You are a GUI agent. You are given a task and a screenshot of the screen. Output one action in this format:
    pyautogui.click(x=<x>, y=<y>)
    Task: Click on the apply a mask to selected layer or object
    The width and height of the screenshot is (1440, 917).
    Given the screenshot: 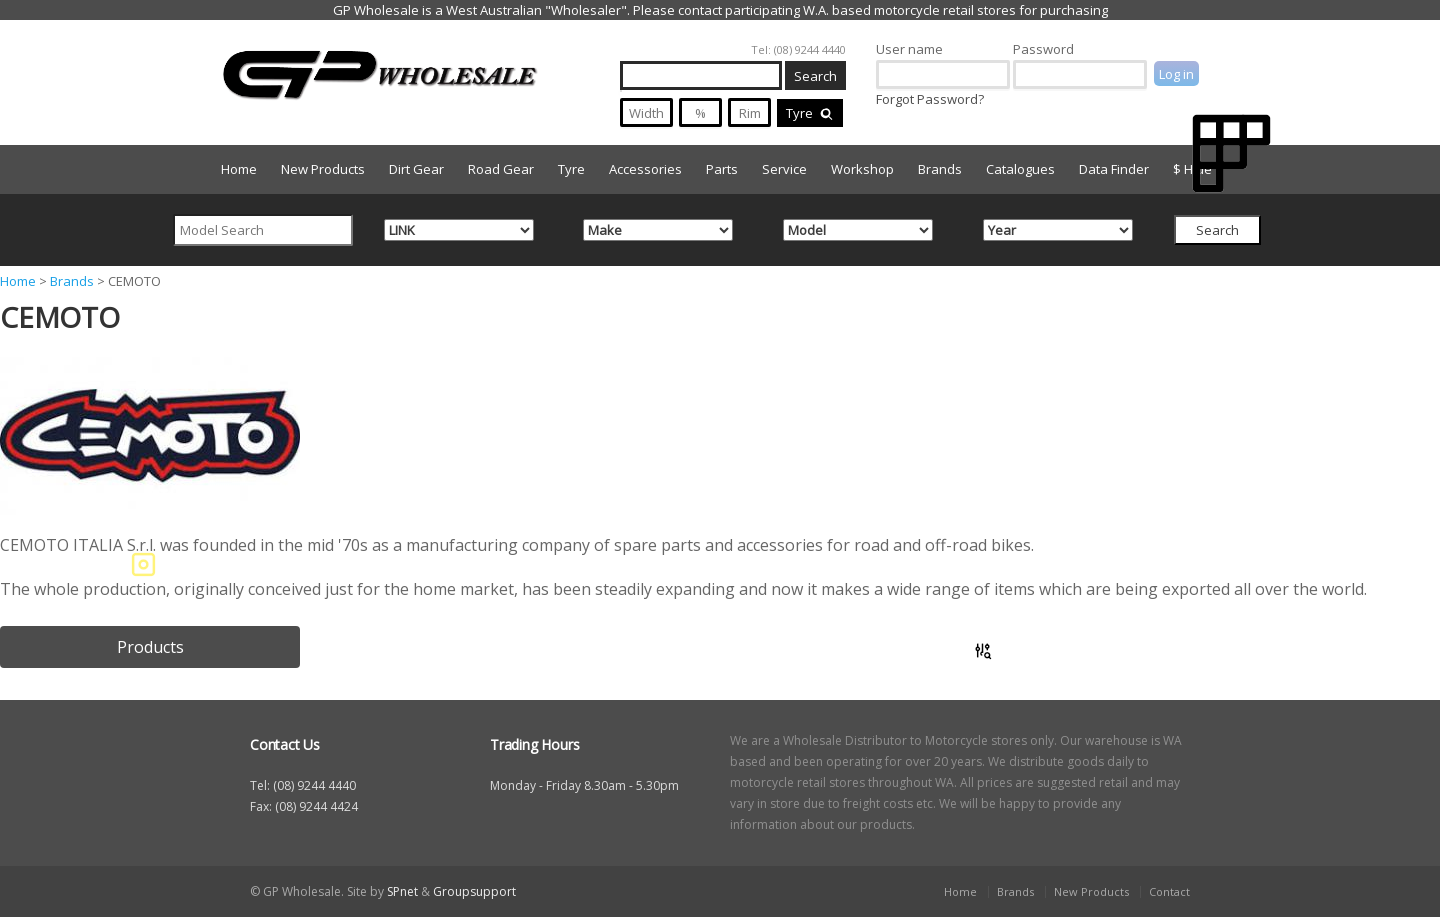 What is the action you would take?
    pyautogui.click(x=143, y=564)
    